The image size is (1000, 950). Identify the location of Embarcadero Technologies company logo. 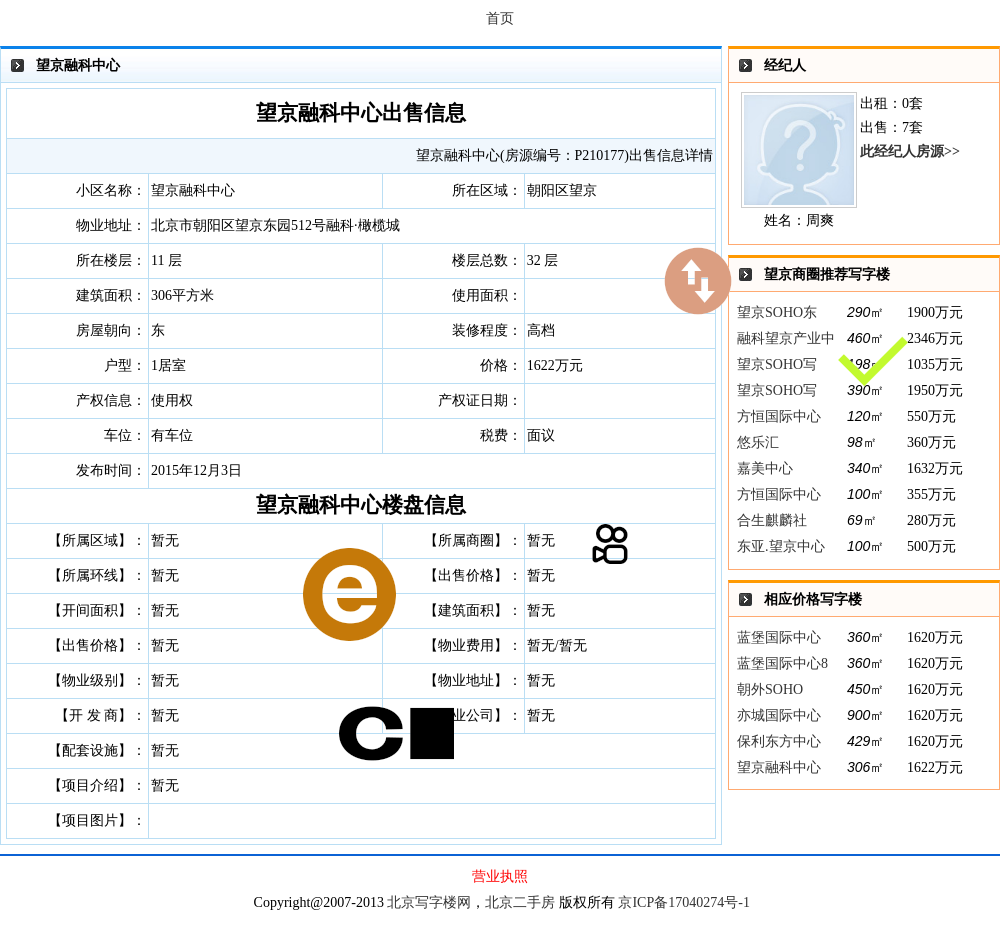
(349, 594).